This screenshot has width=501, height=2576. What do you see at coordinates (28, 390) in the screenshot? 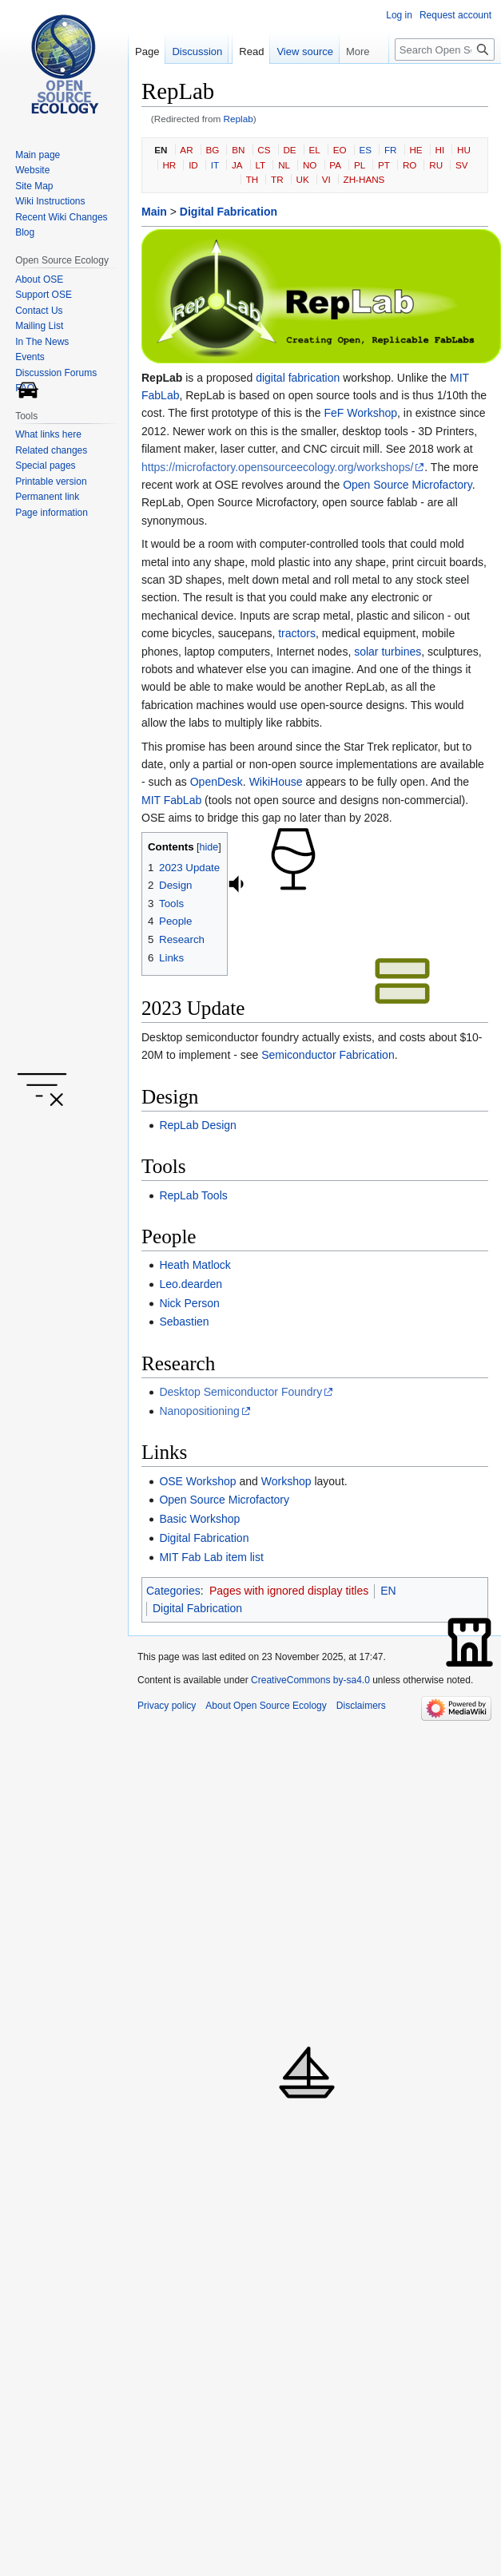
I see `access vehicle or car-related settings` at bounding box center [28, 390].